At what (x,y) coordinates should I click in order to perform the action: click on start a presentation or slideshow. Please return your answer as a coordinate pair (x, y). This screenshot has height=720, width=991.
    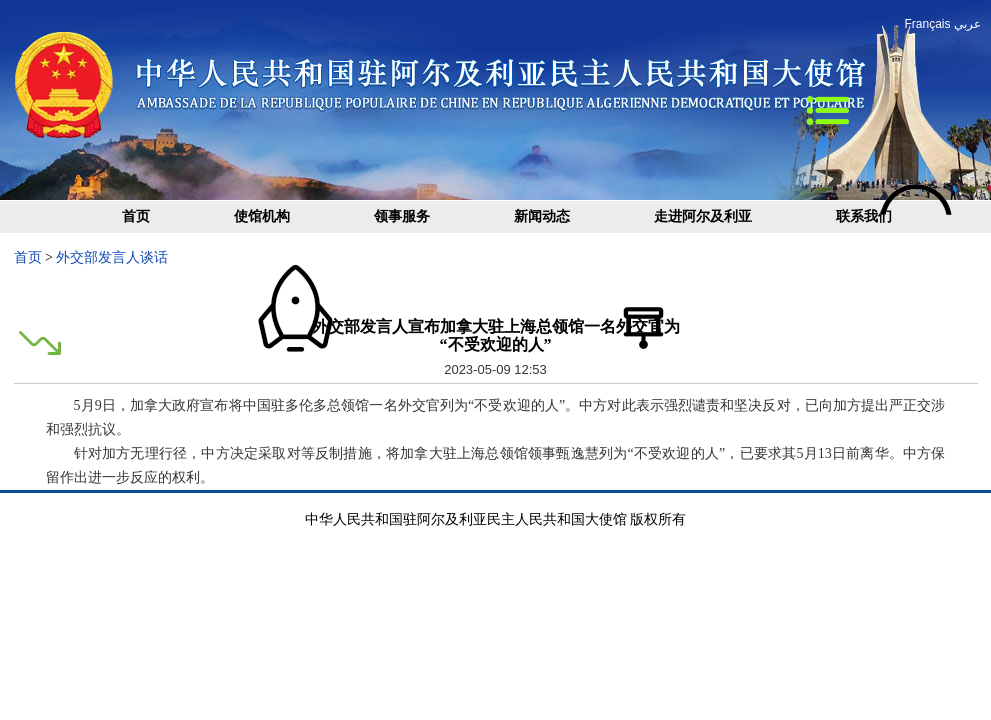
    Looking at the image, I should click on (643, 325).